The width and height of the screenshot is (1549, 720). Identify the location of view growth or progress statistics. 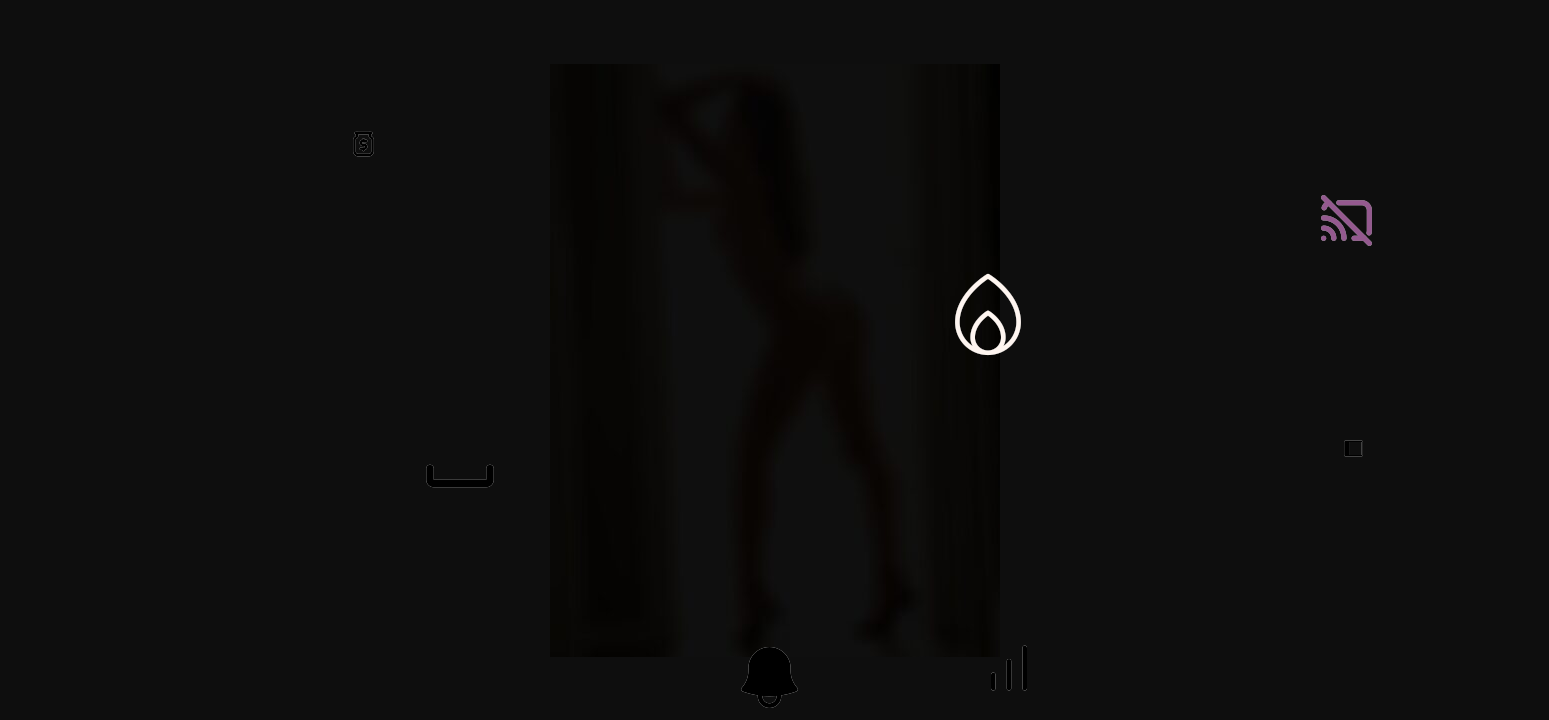
(1009, 668).